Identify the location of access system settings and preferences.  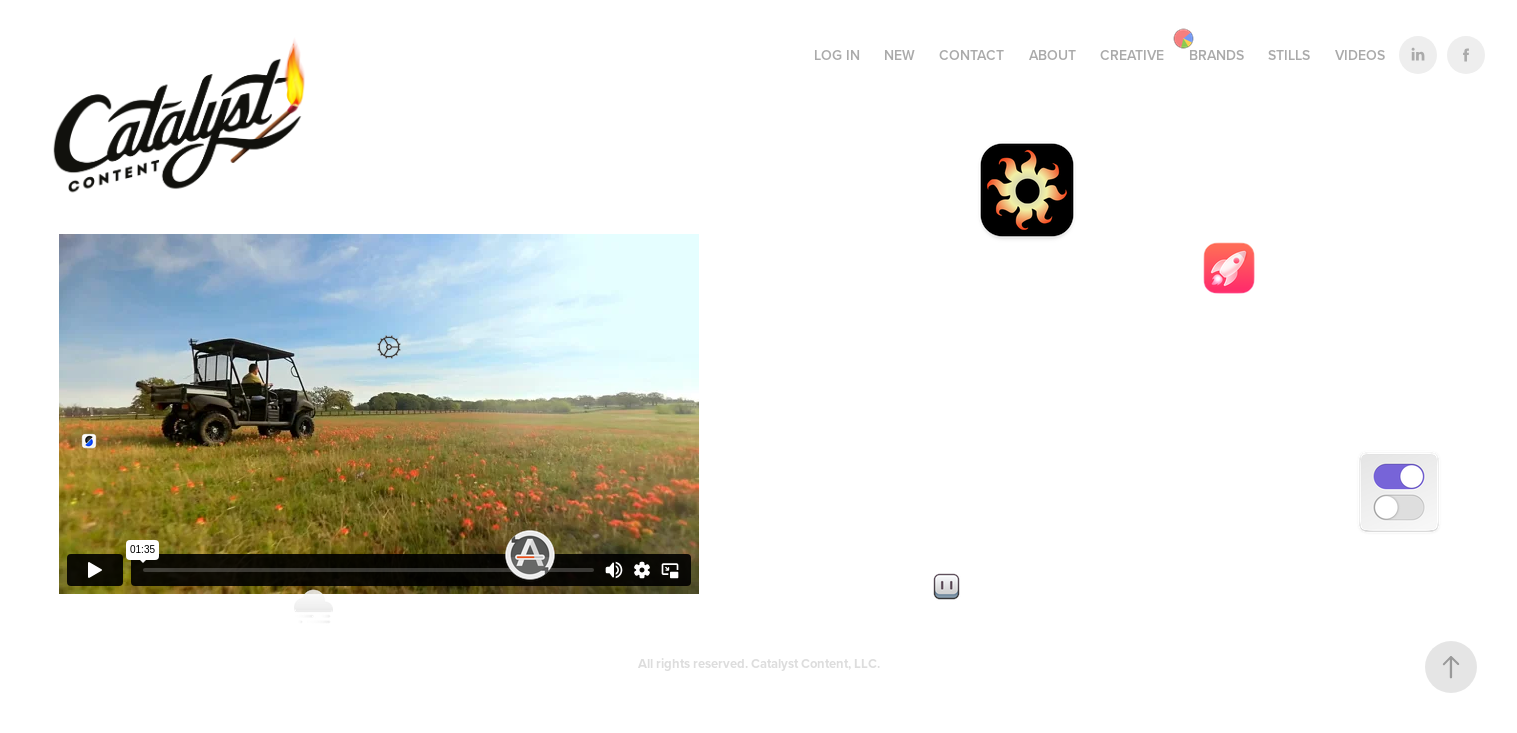
(389, 347).